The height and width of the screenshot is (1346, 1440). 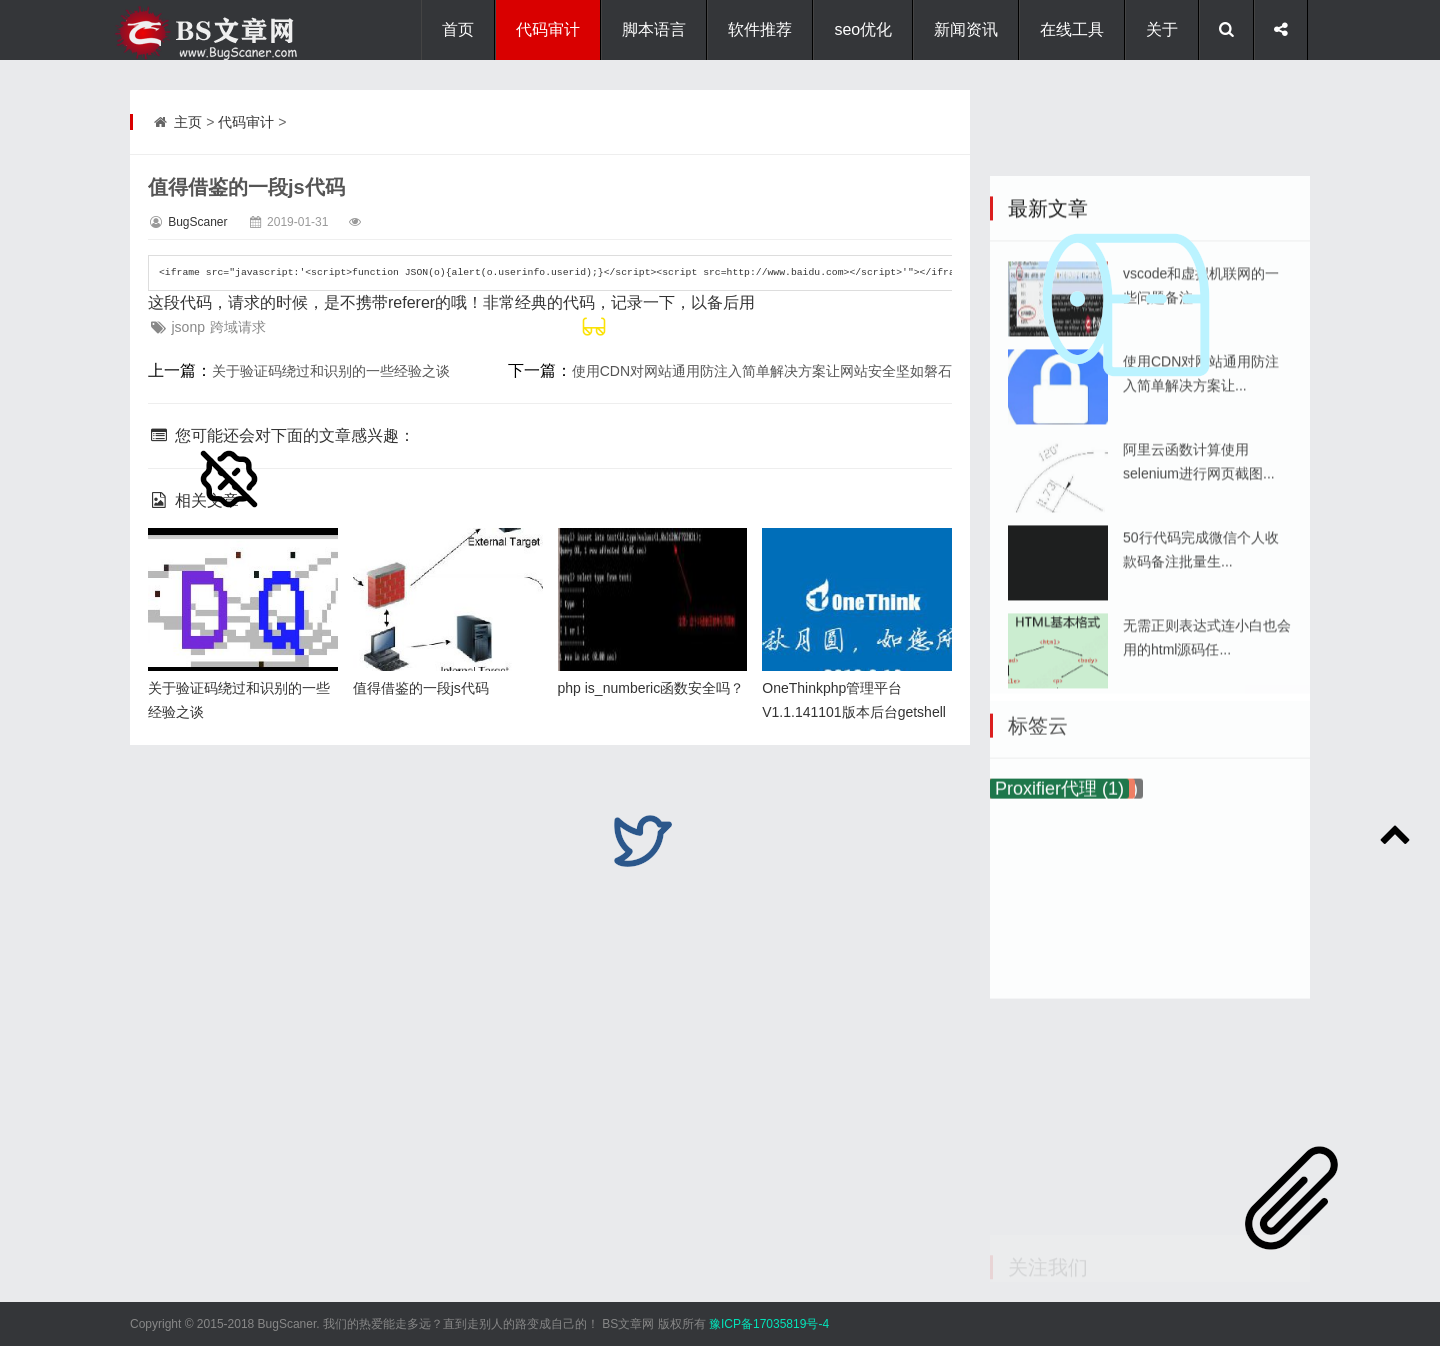 I want to click on attach a file to your message, so click(x=1293, y=1198).